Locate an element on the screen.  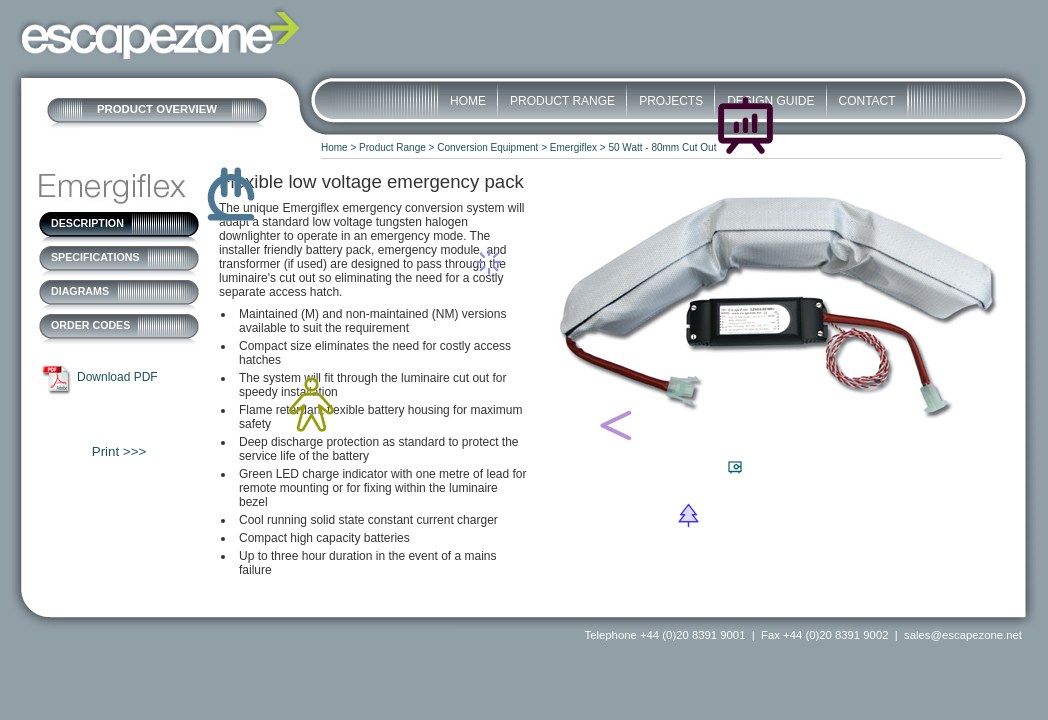
represents nature or environmental features is located at coordinates (688, 515).